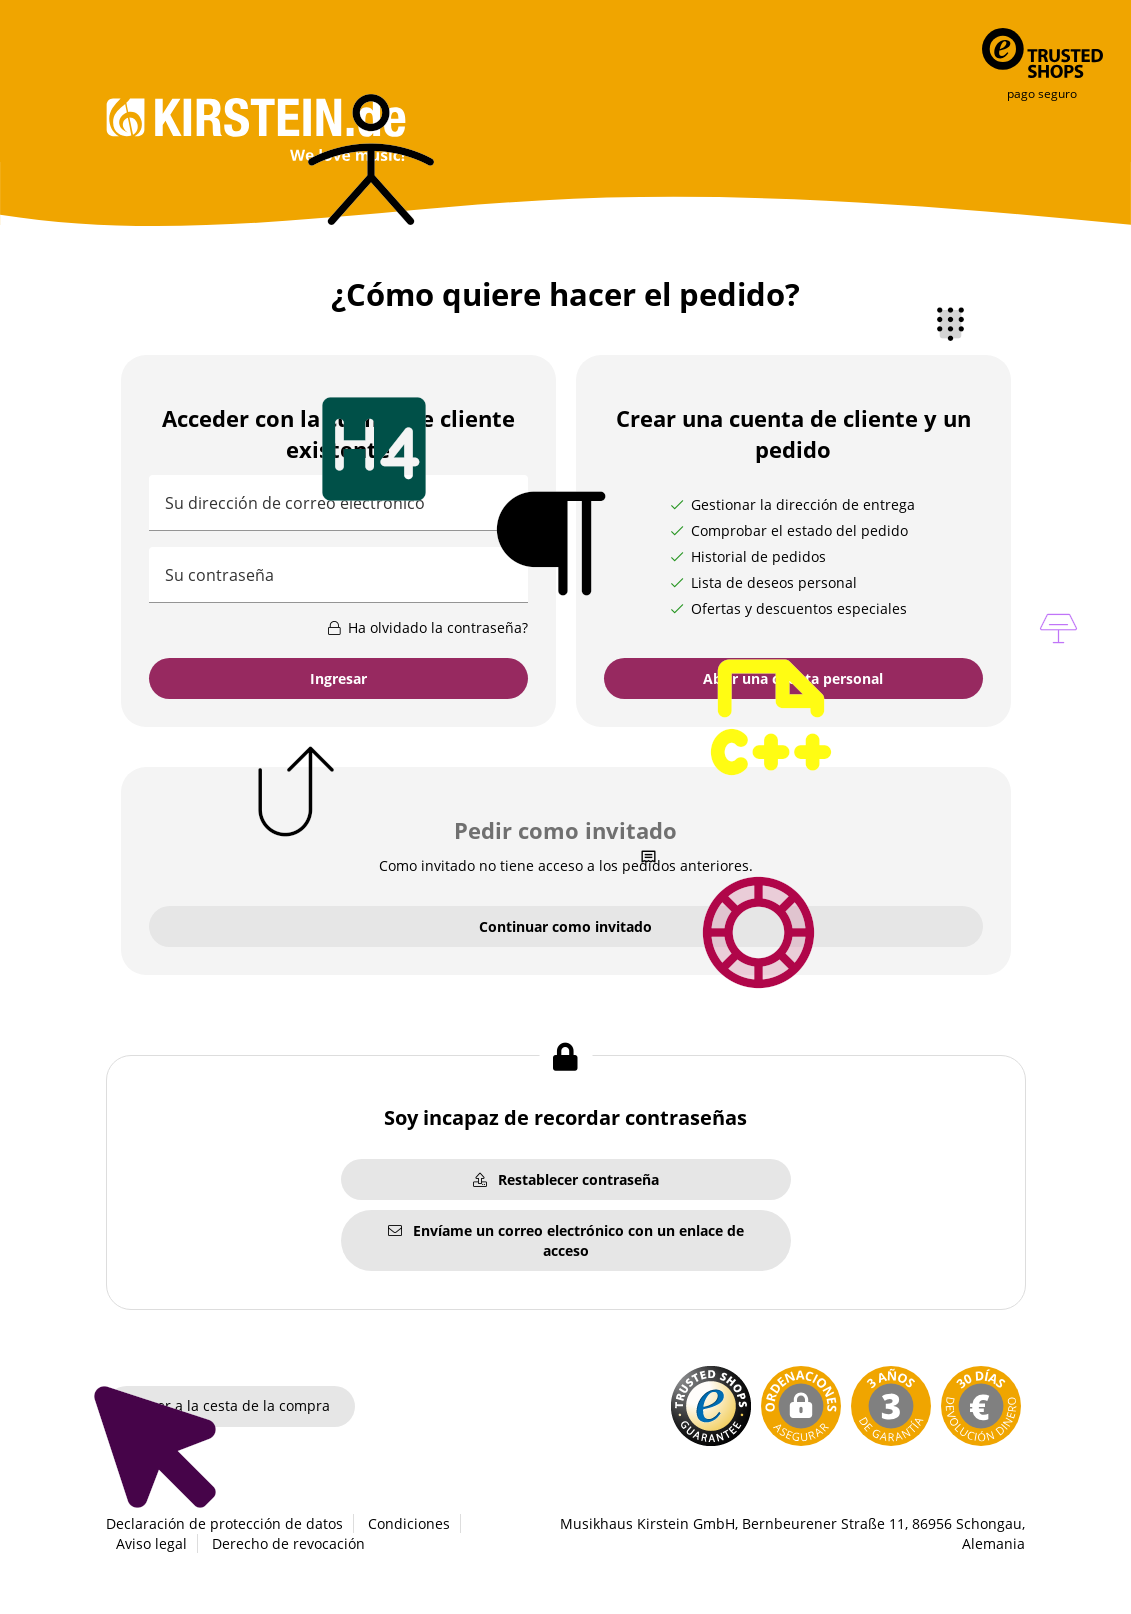 The height and width of the screenshot is (1614, 1131). What do you see at coordinates (553, 543) in the screenshot?
I see `toggle paragraph formatting` at bounding box center [553, 543].